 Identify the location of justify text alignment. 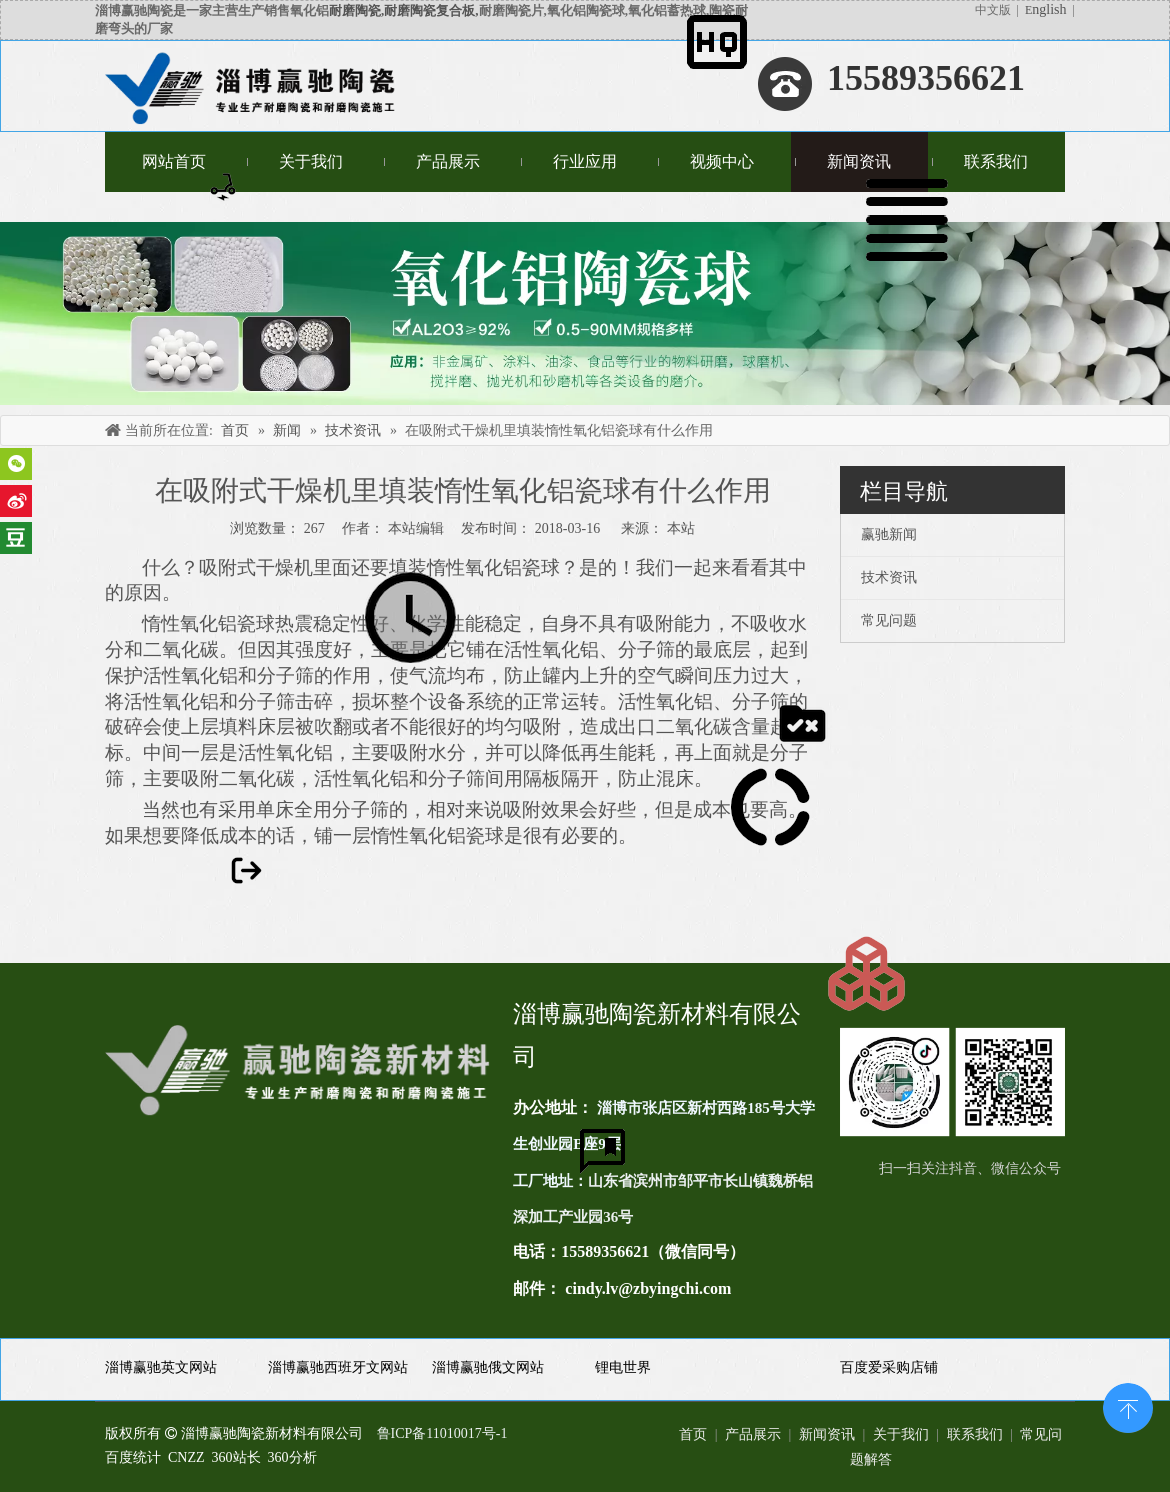
(907, 220).